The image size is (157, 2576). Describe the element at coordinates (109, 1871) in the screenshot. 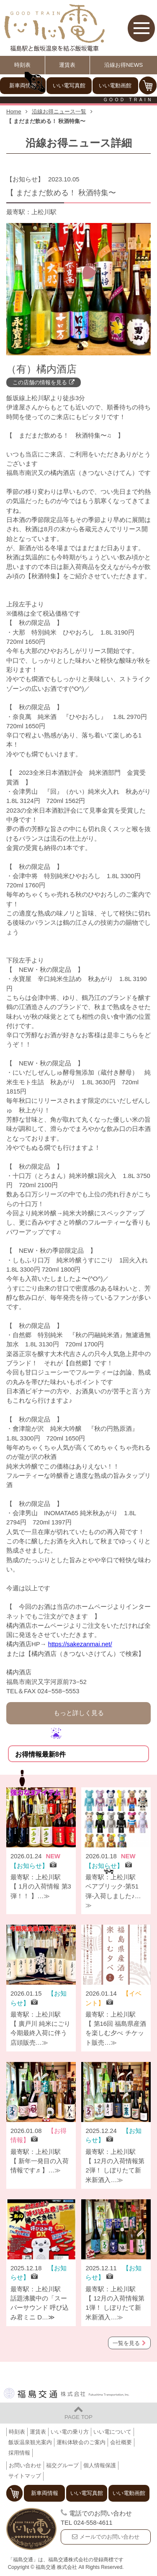

I see `select off-road vehicle type` at that location.